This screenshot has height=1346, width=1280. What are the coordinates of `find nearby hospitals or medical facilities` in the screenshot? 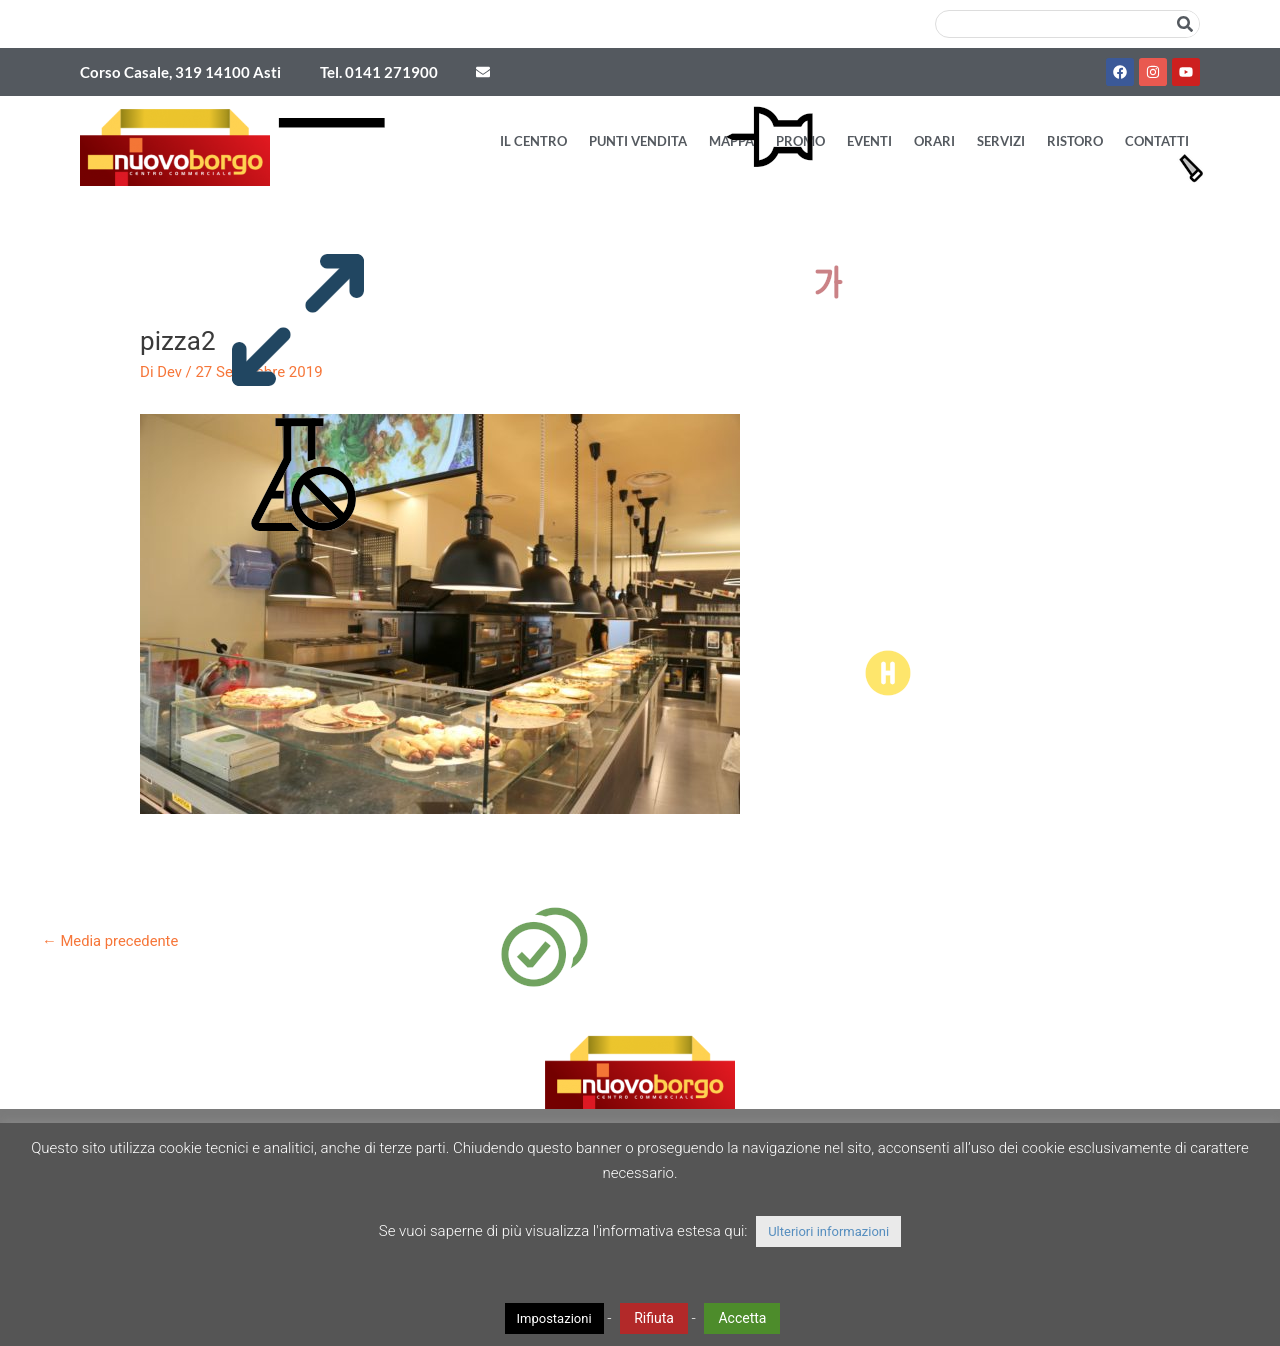 It's located at (888, 673).